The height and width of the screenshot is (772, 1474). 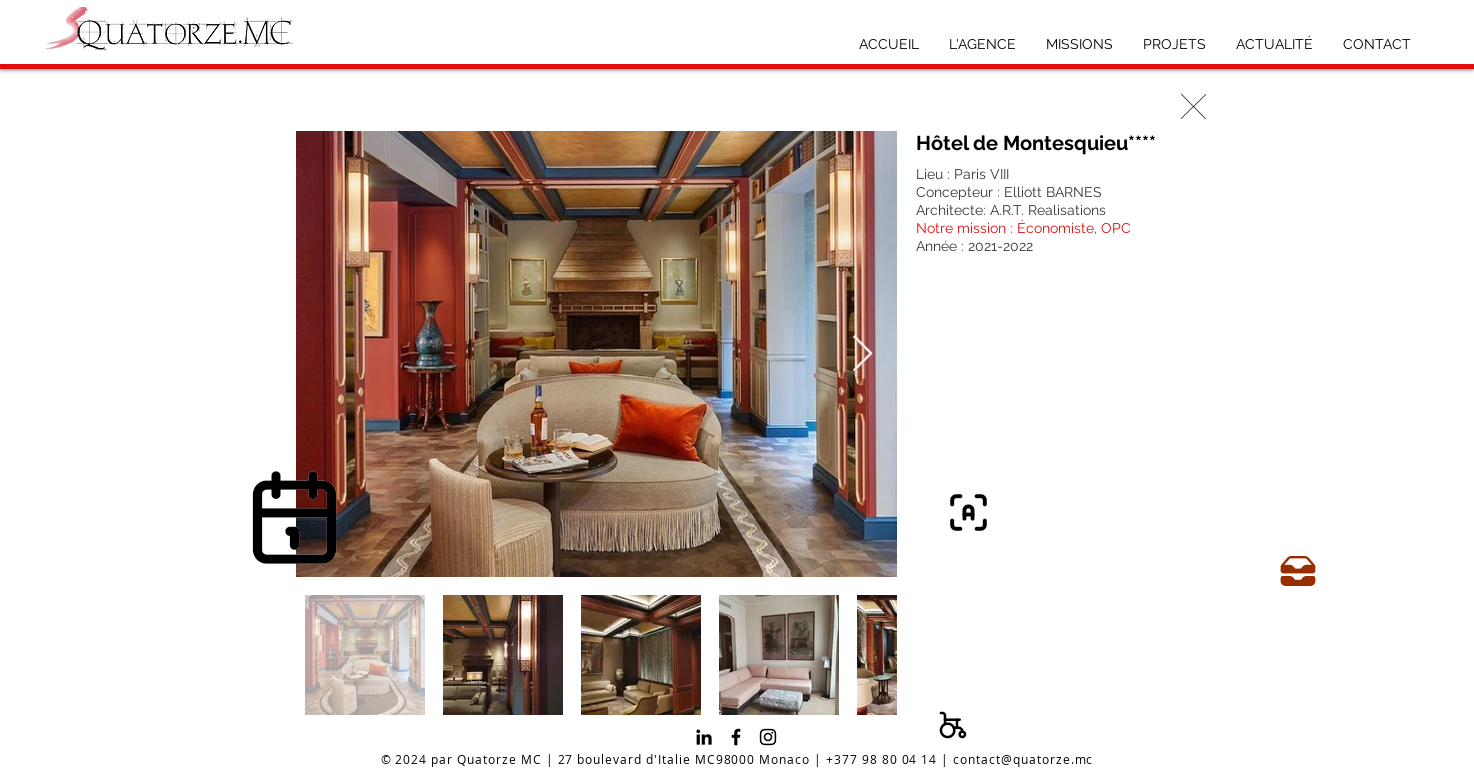 What do you see at coordinates (968, 512) in the screenshot?
I see `enable auto-focus mode for camera` at bounding box center [968, 512].